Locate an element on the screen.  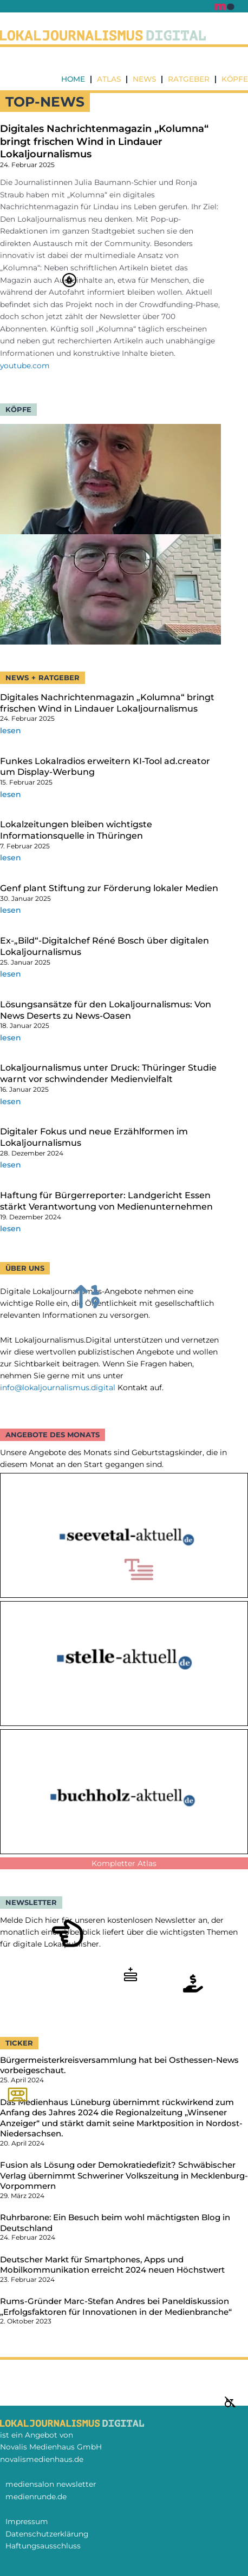
make a payment or donation is located at coordinates (193, 1983).